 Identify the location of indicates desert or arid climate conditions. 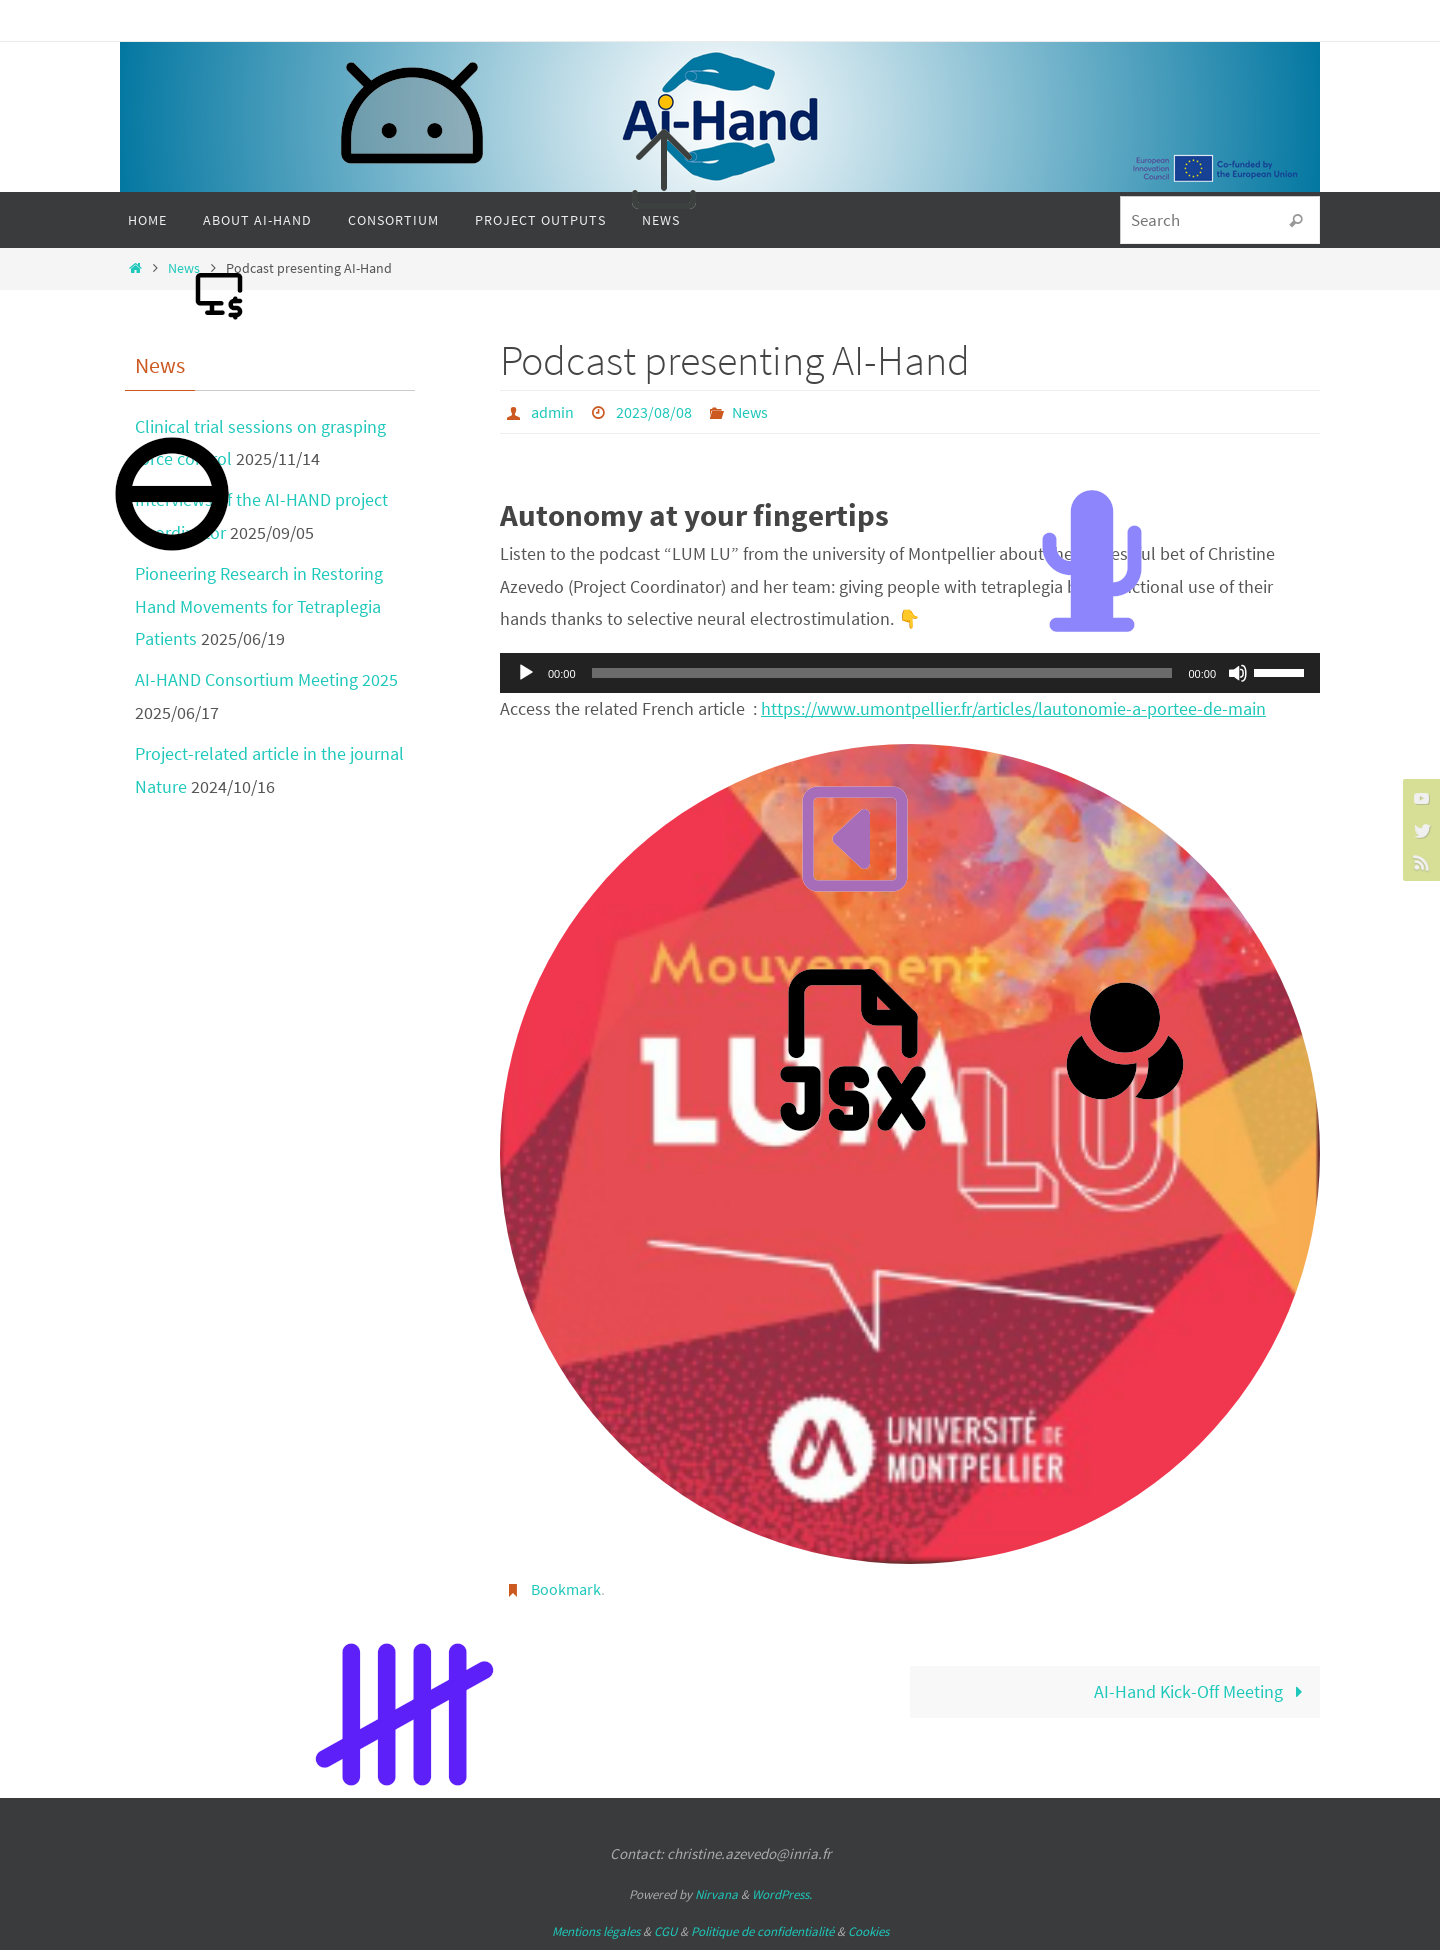
(1092, 561).